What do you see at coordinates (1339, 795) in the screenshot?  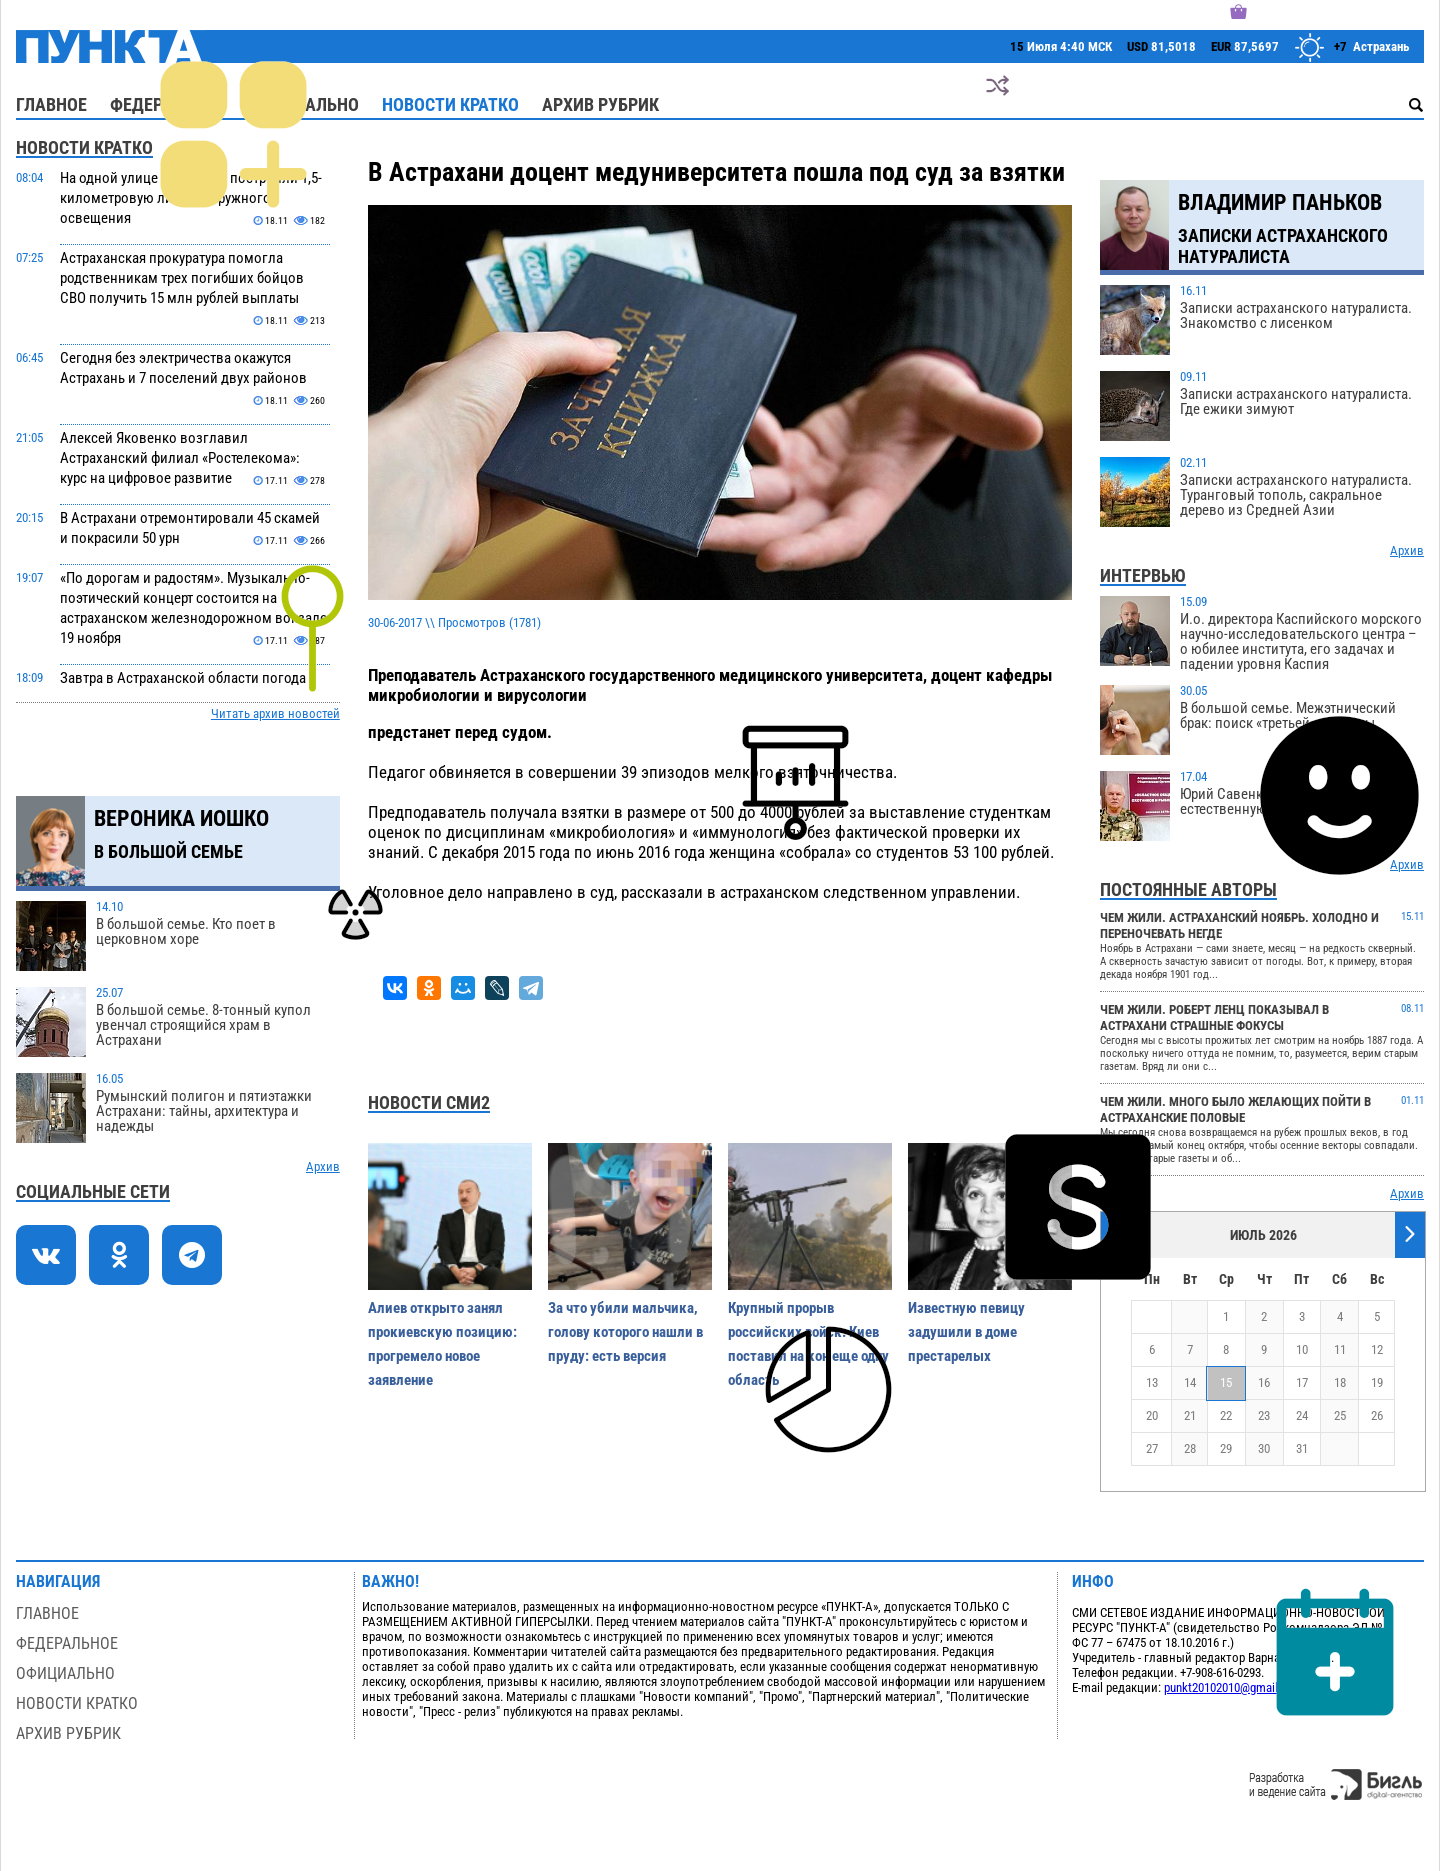 I see `add an emoji or reaction` at bounding box center [1339, 795].